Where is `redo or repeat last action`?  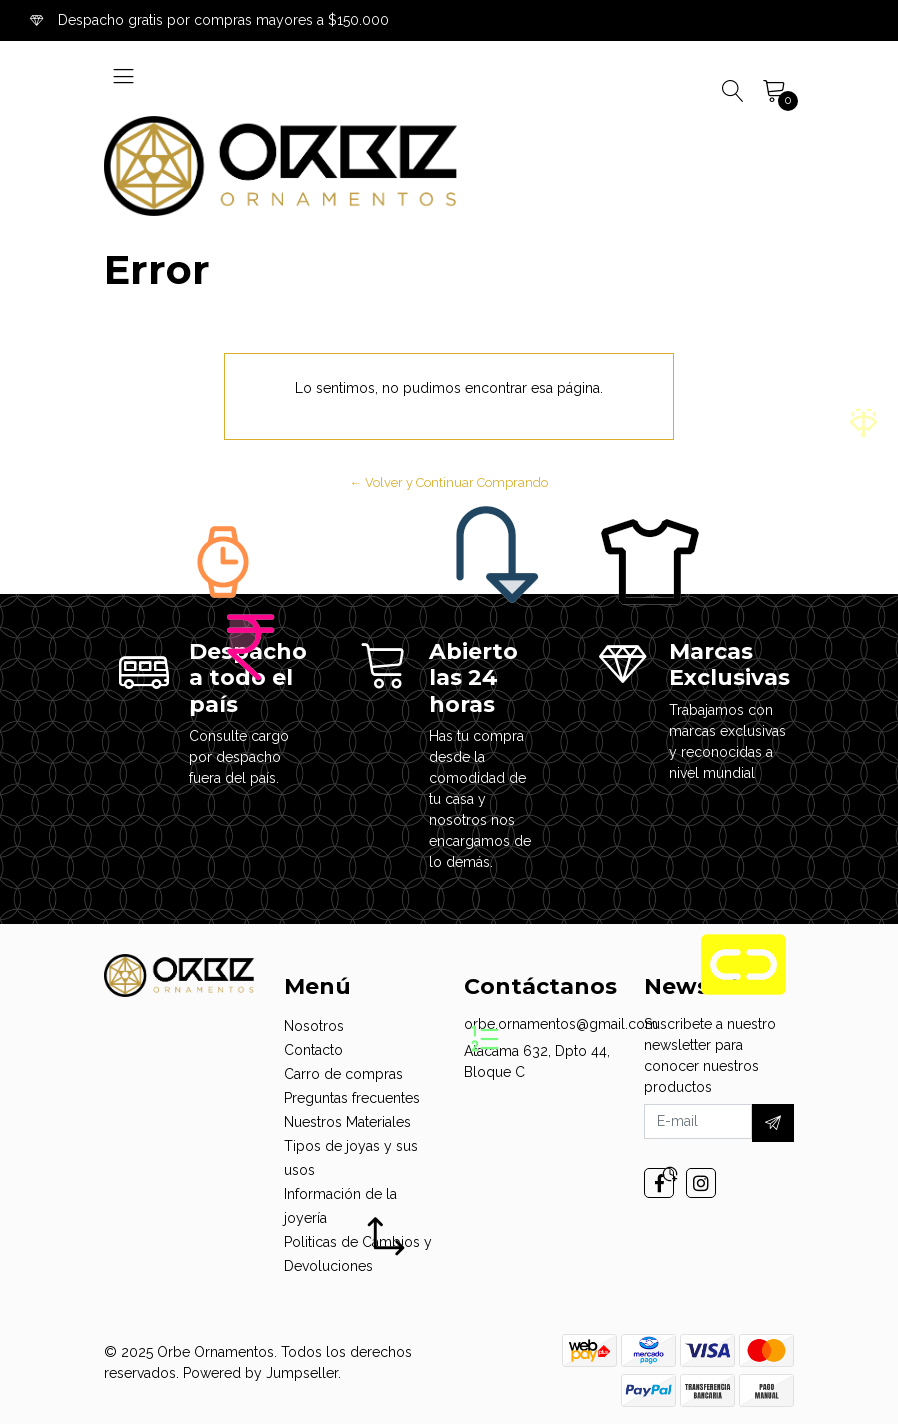
redo or repeat last action is located at coordinates (493, 554).